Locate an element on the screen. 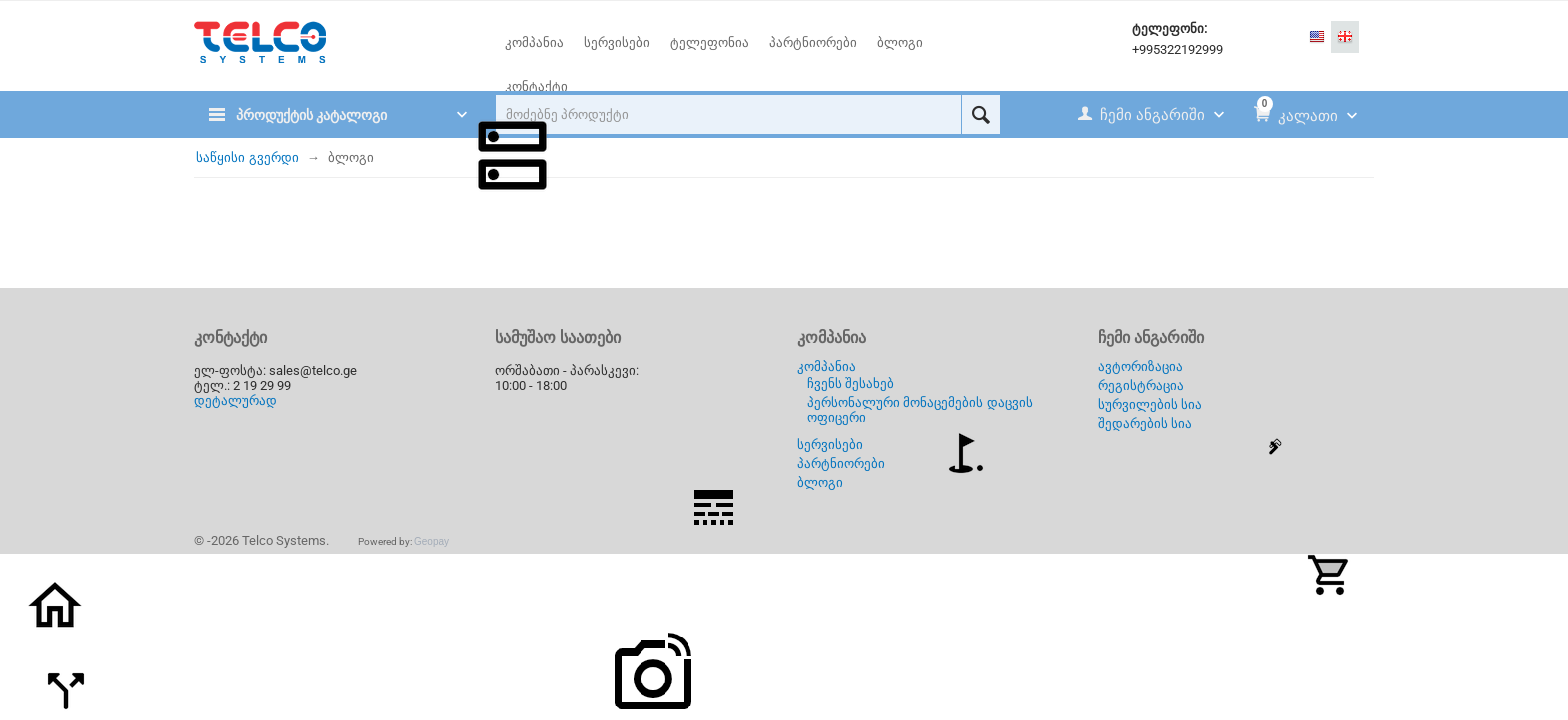 The width and height of the screenshot is (1568, 720). view nearby golf courses is located at coordinates (965, 453).